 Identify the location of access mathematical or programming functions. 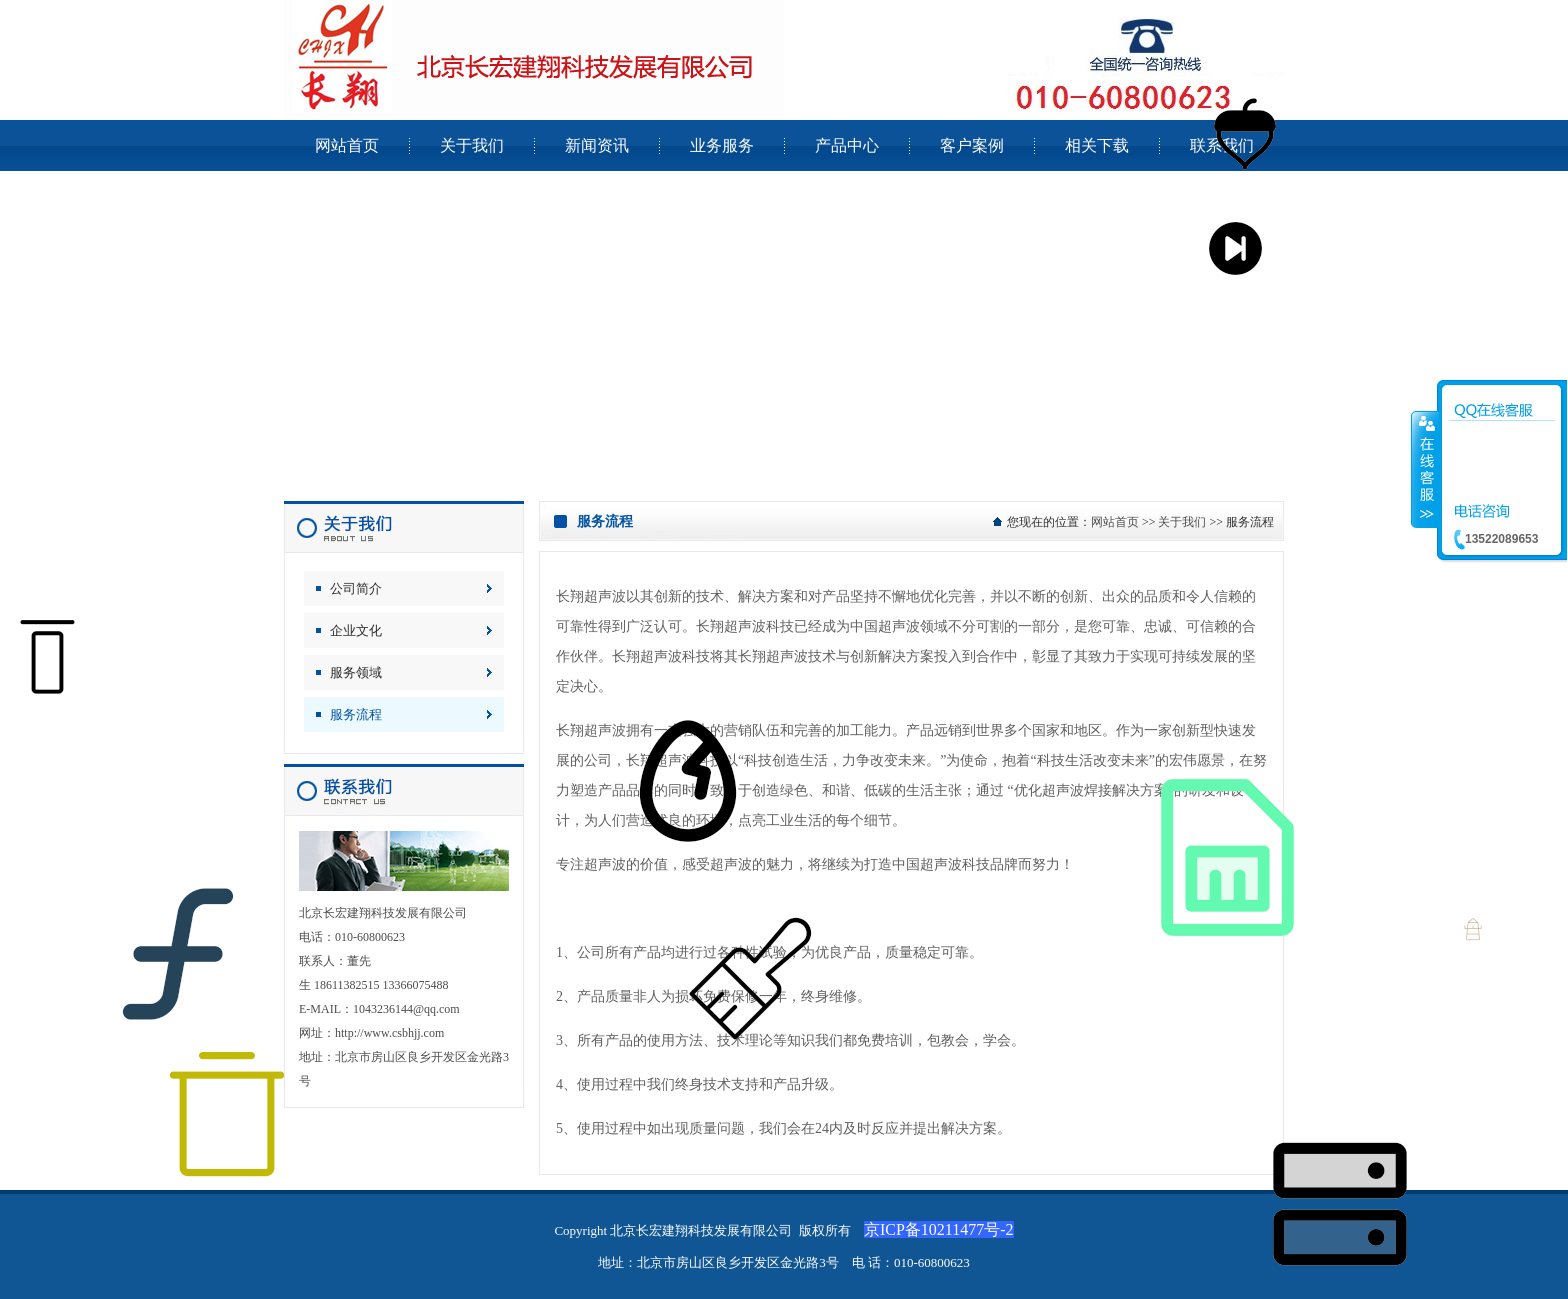
(178, 954).